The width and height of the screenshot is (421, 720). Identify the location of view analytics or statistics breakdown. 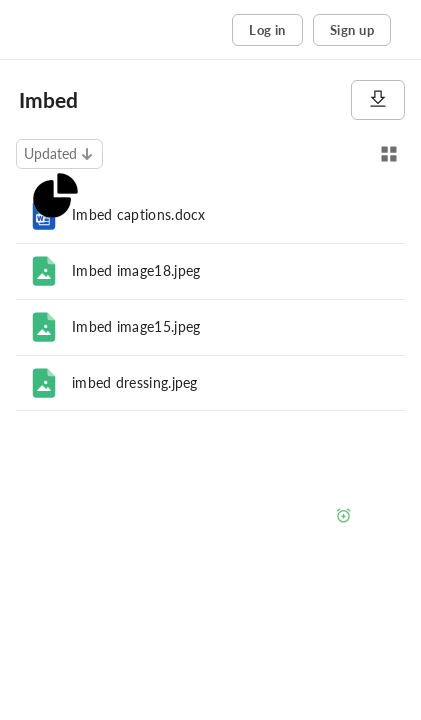
(55, 195).